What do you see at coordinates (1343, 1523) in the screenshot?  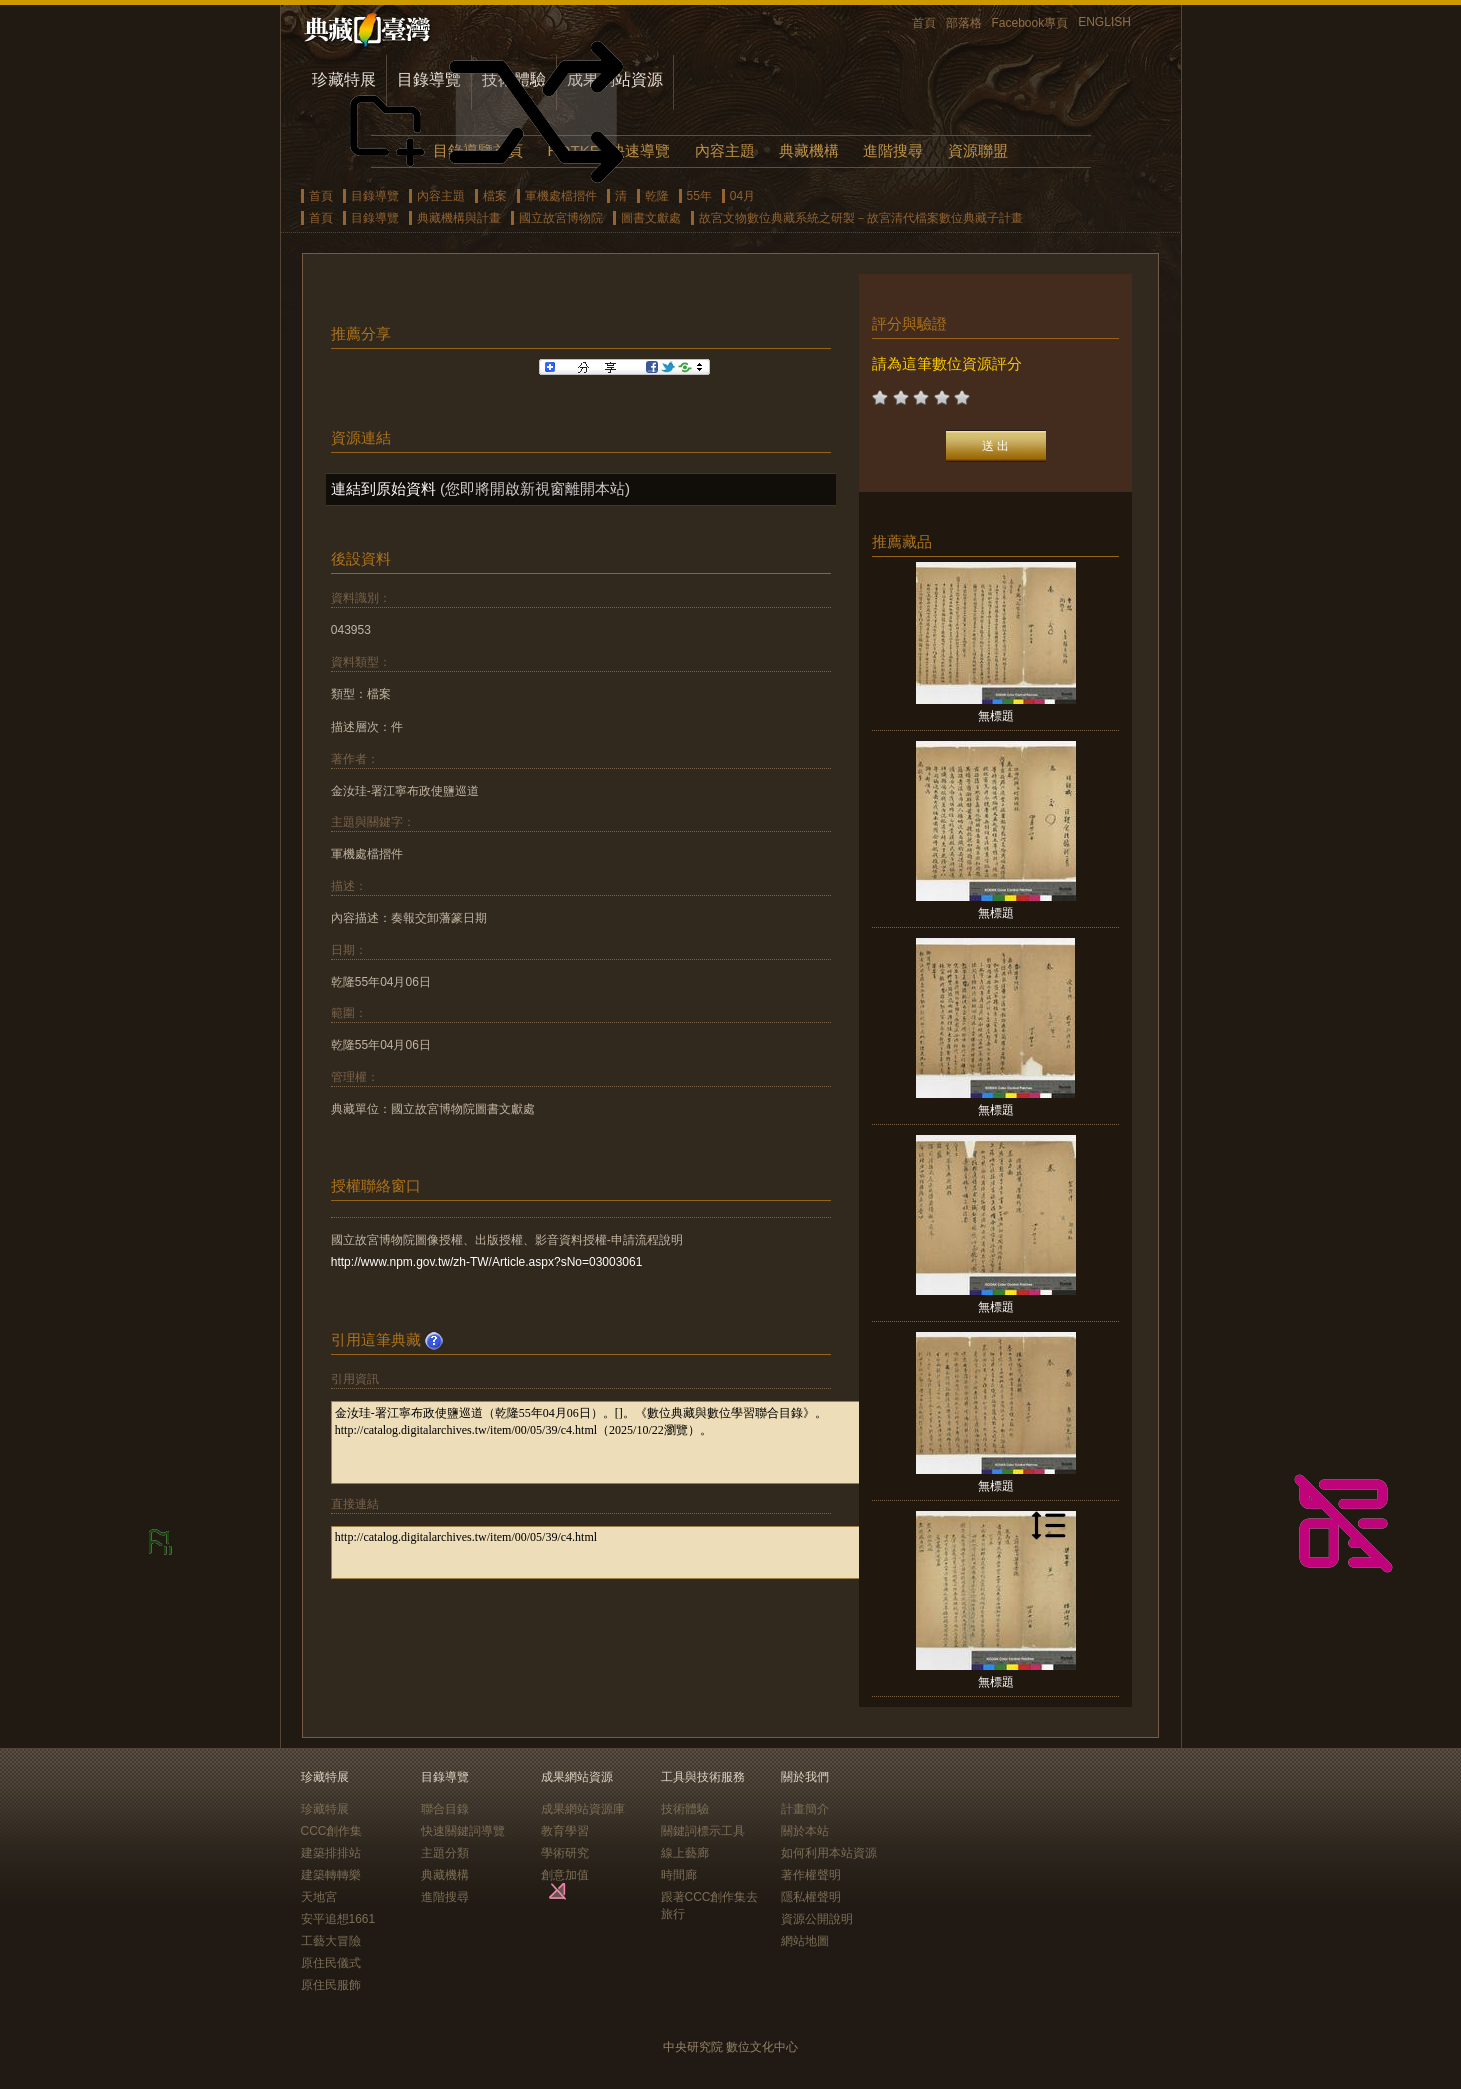 I see `disable template mode` at bounding box center [1343, 1523].